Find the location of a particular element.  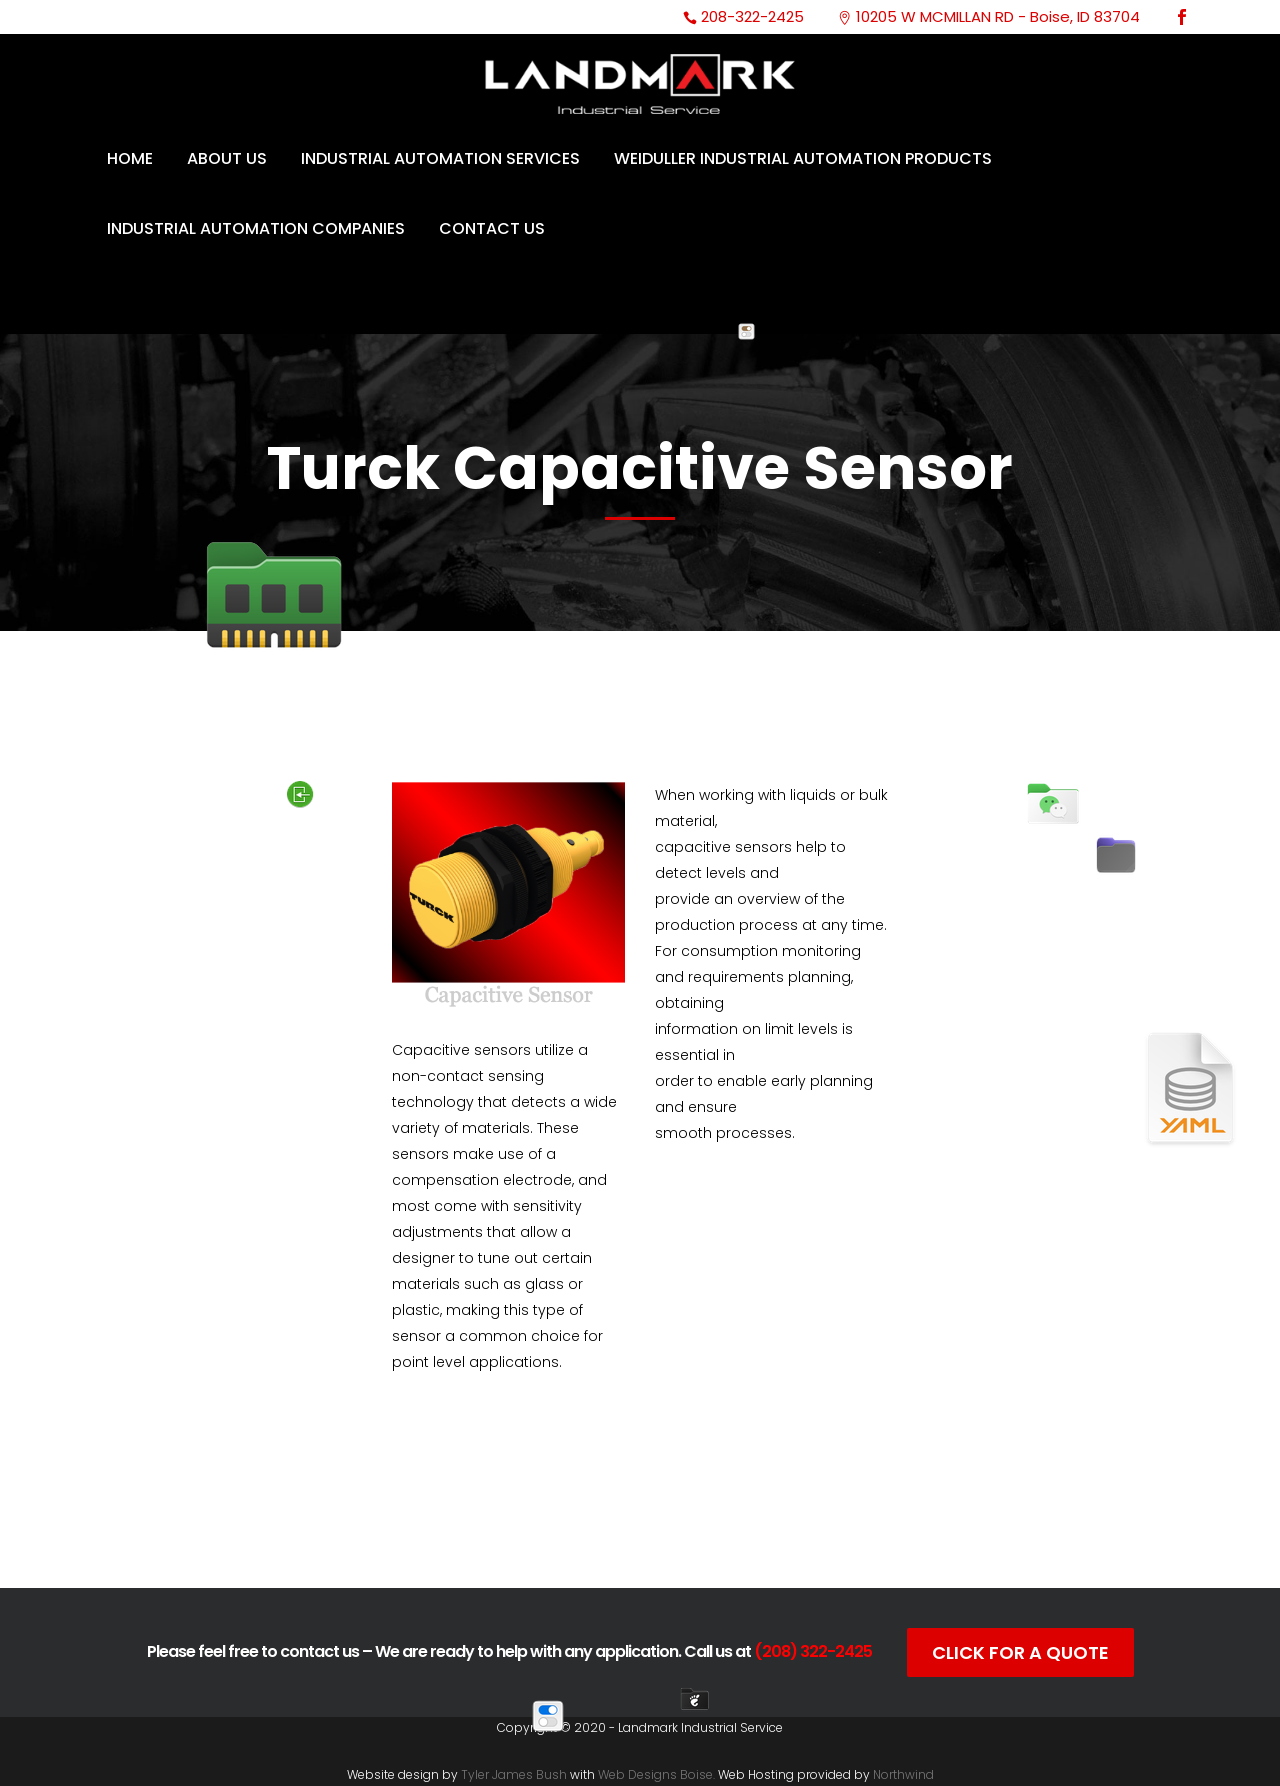

a yaml configuration file is located at coordinates (1190, 1089).